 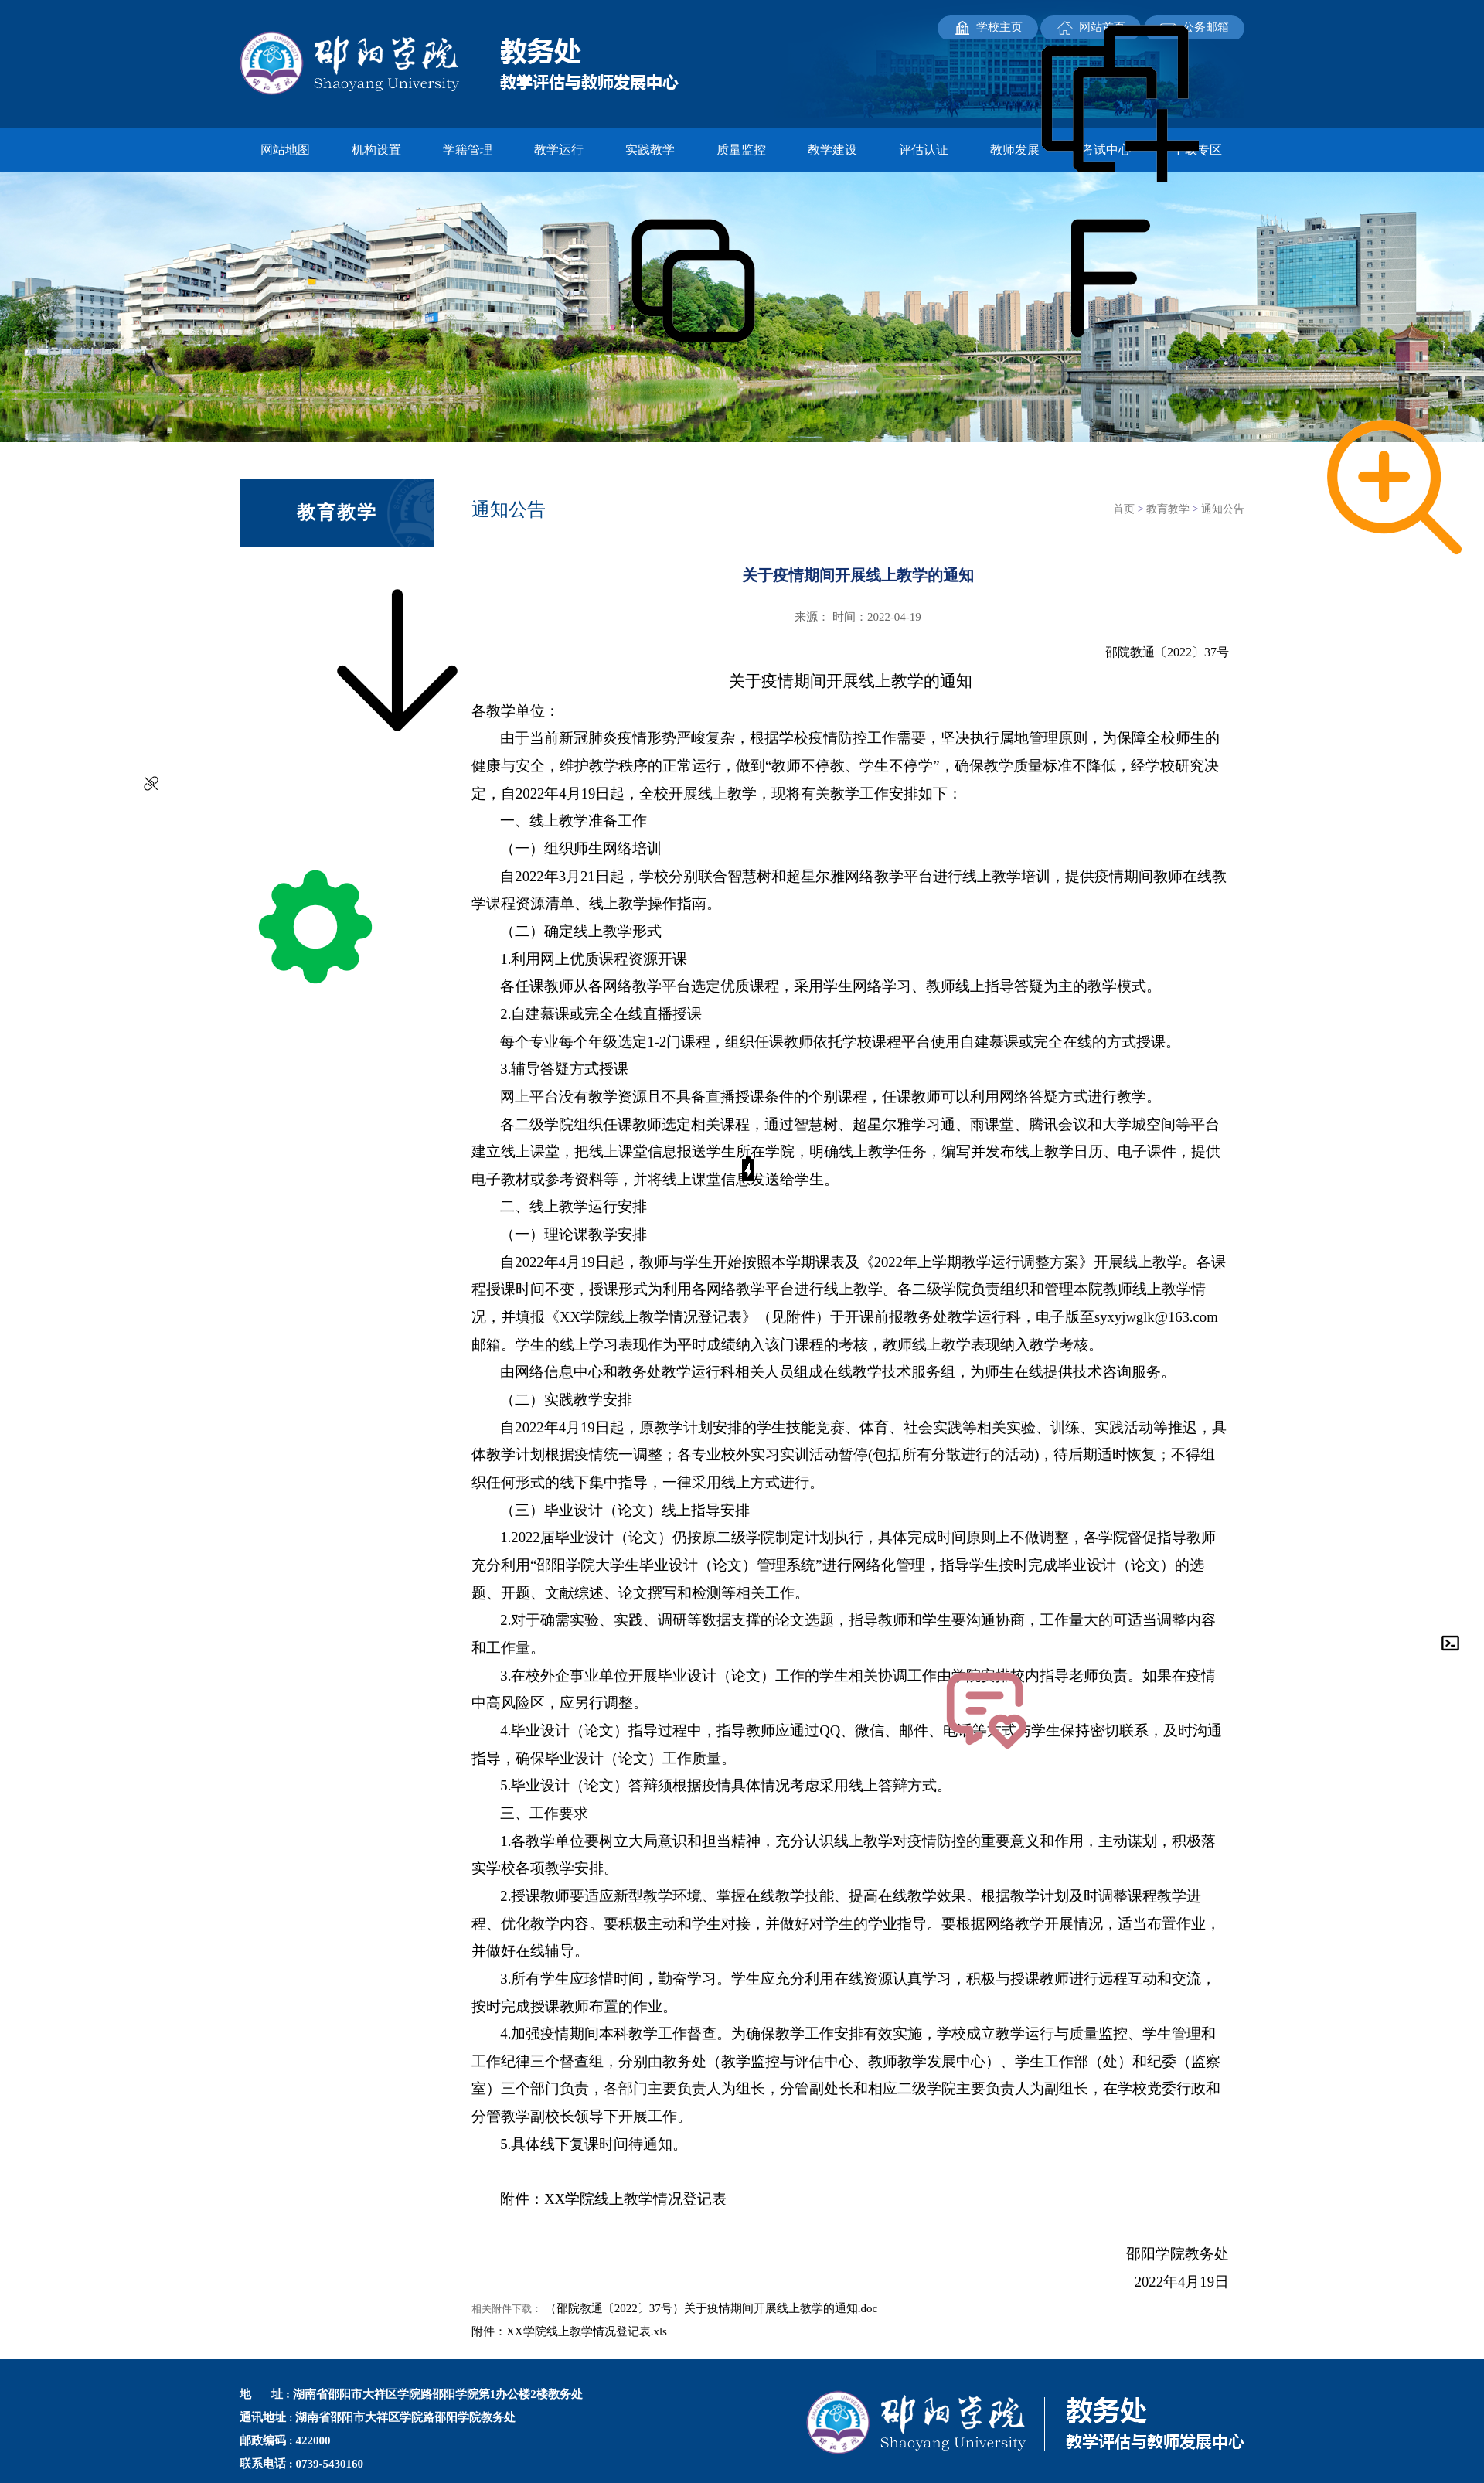 What do you see at coordinates (985, 1707) in the screenshot?
I see `view liked or favorited messages` at bounding box center [985, 1707].